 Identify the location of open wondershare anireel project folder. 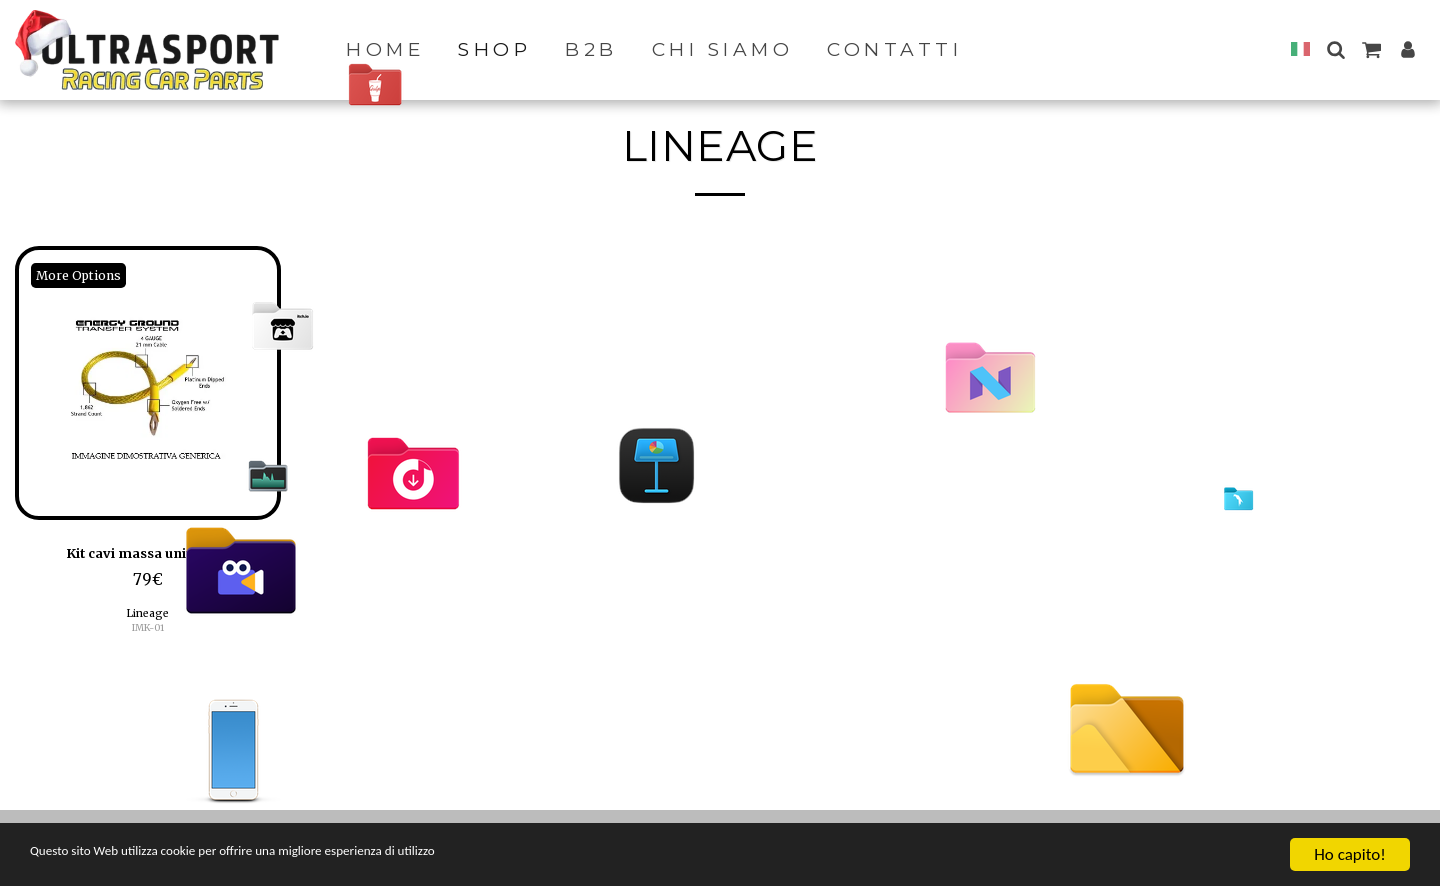
(240, 573).